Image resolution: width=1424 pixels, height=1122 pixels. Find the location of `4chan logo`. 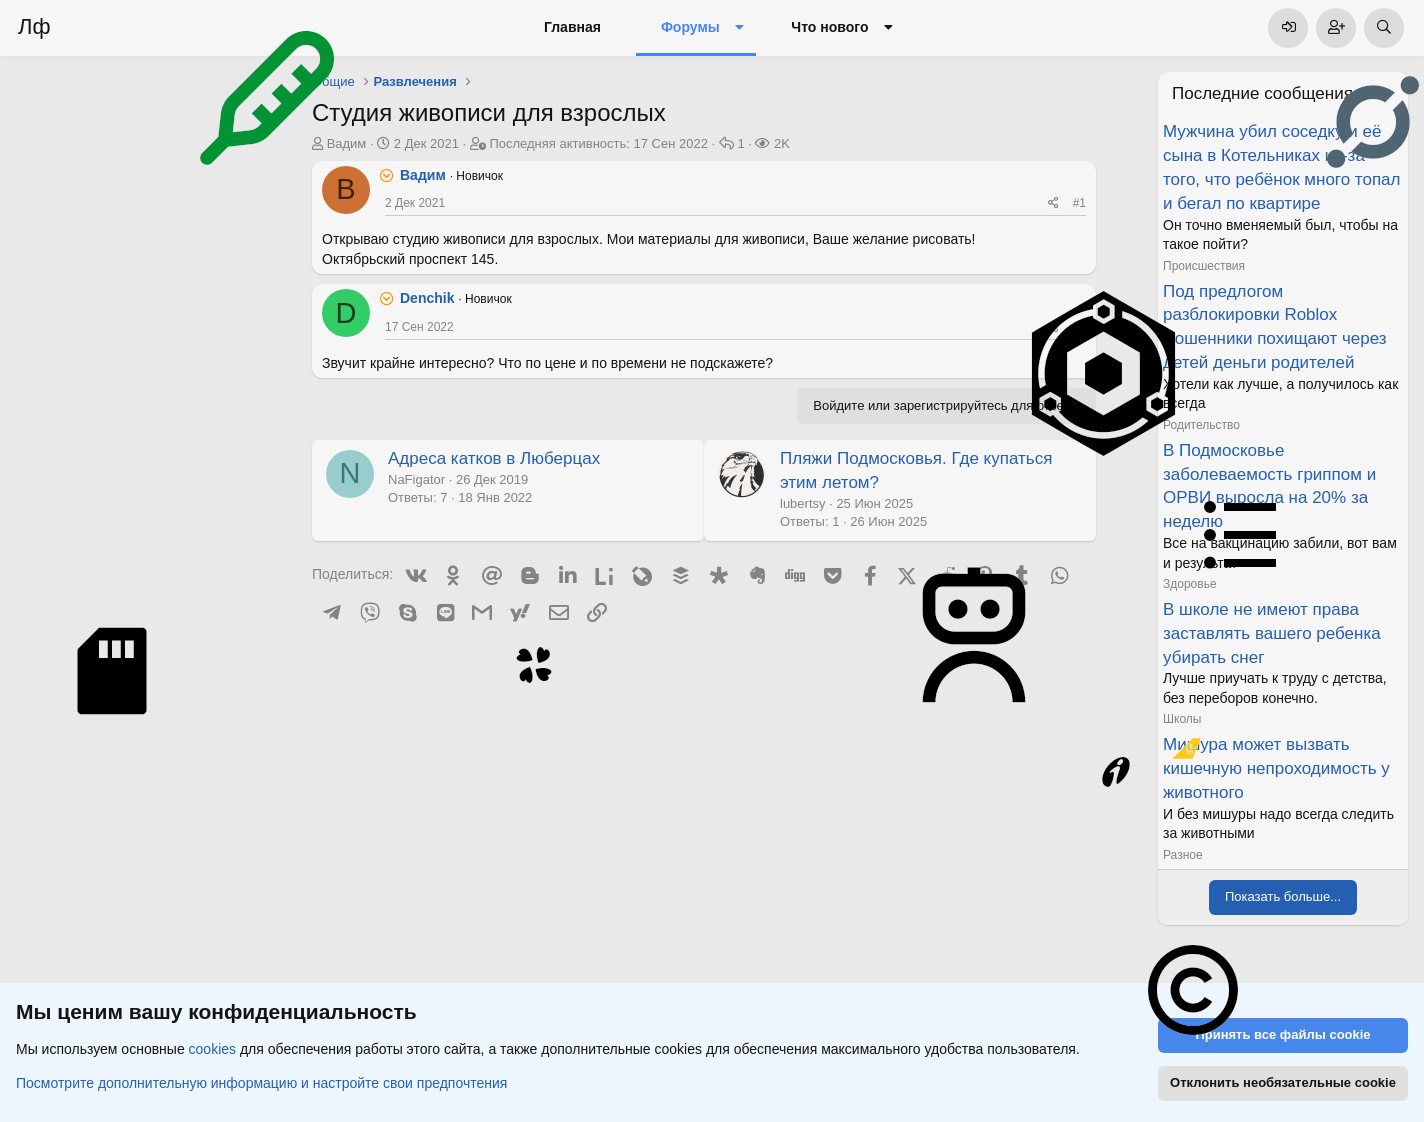

4chan logo is located at coordinates (534, 665).